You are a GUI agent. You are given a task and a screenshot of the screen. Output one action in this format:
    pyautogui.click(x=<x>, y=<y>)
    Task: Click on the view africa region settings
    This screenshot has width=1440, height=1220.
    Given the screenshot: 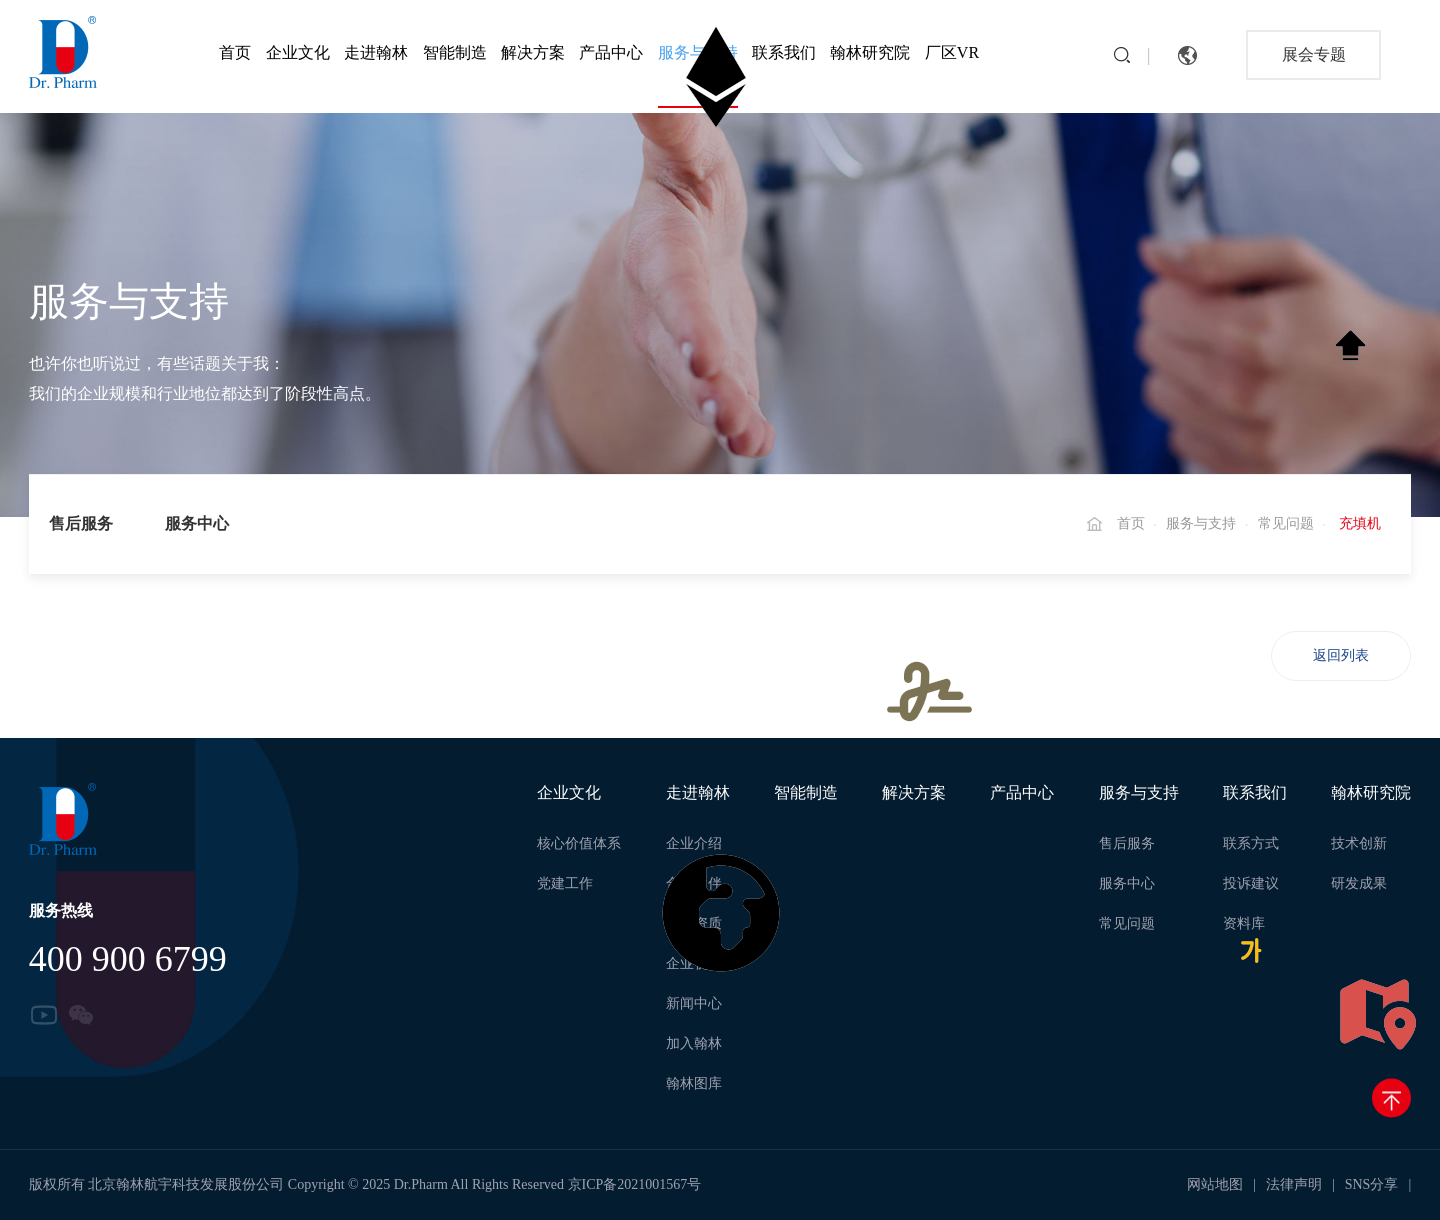 What is the action you would take?
    pyautogui.click(x=721, y=913)
    